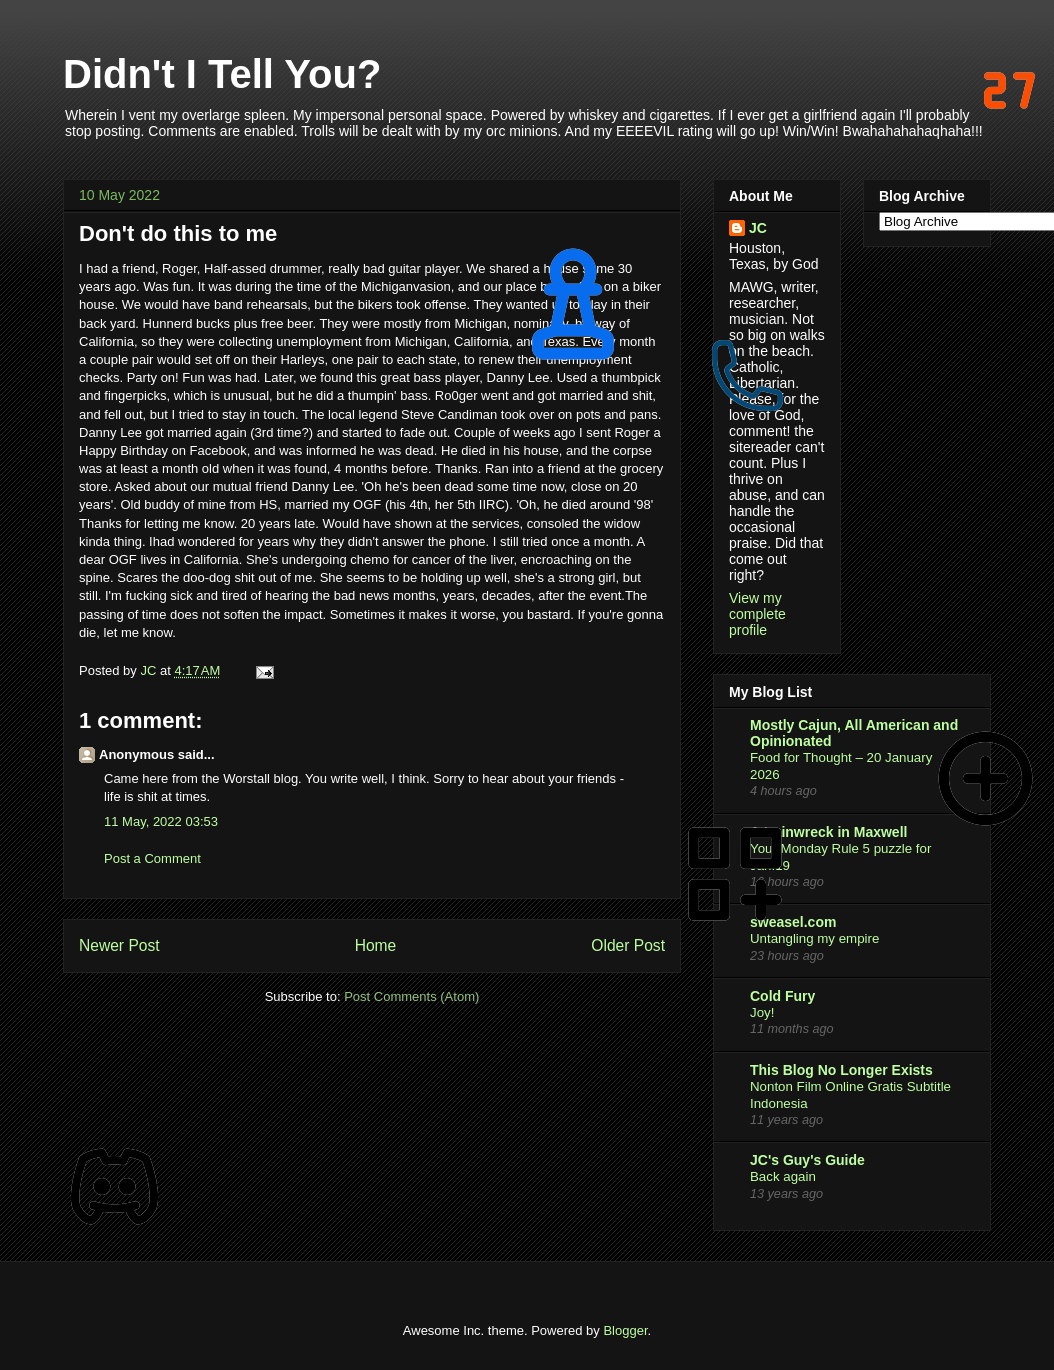  What do you see at coordinates (1009, 90) in the screenshot?
I see `indicates item number 27 in a list or sequence` at bounding box center [1009, 90].